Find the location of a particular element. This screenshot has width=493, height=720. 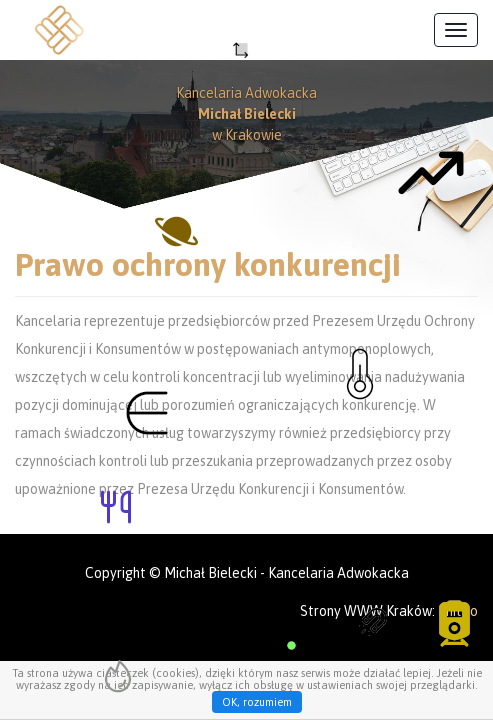

browse restaurants or dining options is located at coordinates (116, 507).